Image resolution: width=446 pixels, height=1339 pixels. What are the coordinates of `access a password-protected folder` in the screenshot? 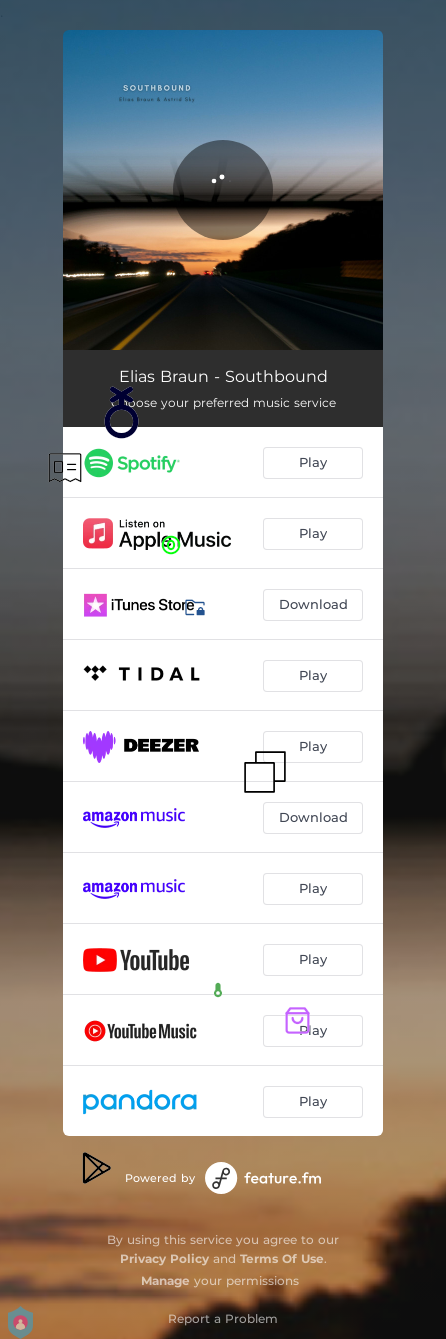 It's located at (195, 607).